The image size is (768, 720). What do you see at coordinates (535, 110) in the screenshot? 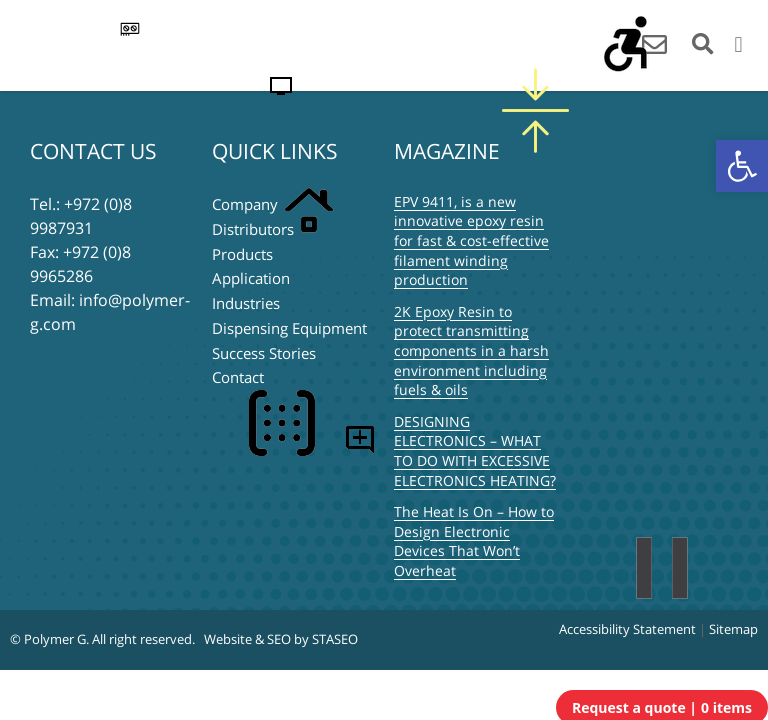
I see `collapse or minimize vertical content` at bounding box center [535, 110].